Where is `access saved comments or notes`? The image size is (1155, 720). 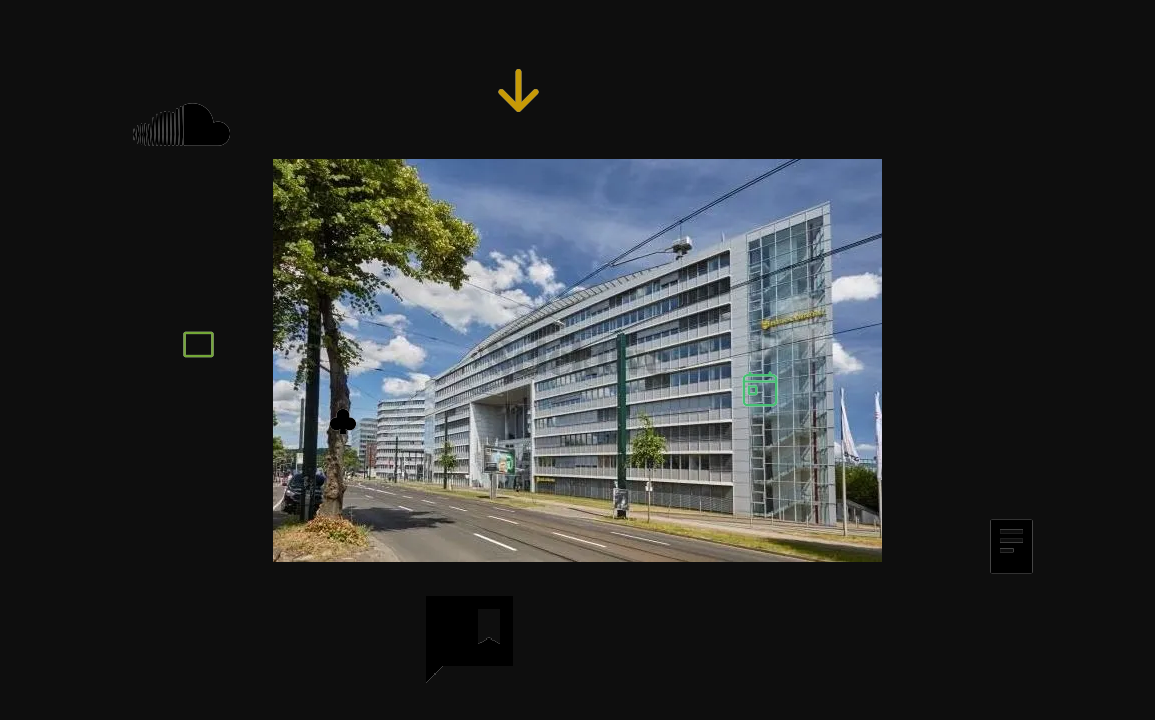 access saved comments or notes is located at coordinates (469, 639).